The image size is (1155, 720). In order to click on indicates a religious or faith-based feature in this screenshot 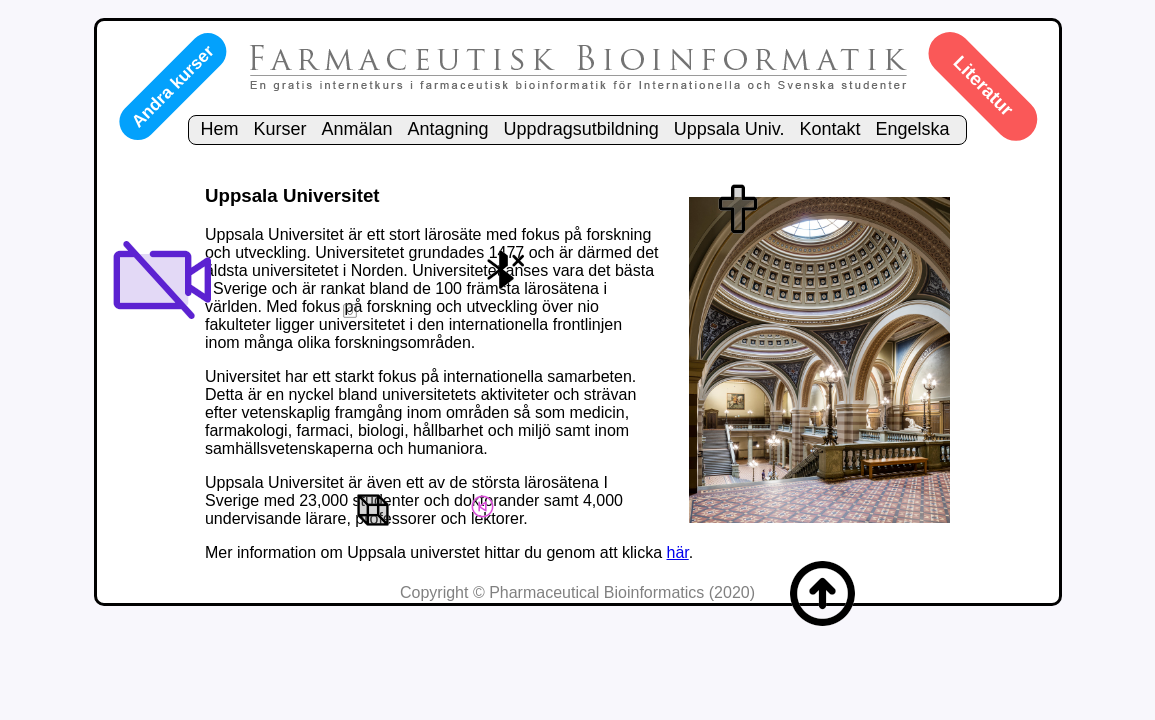, I will do `click(738, 209)`.